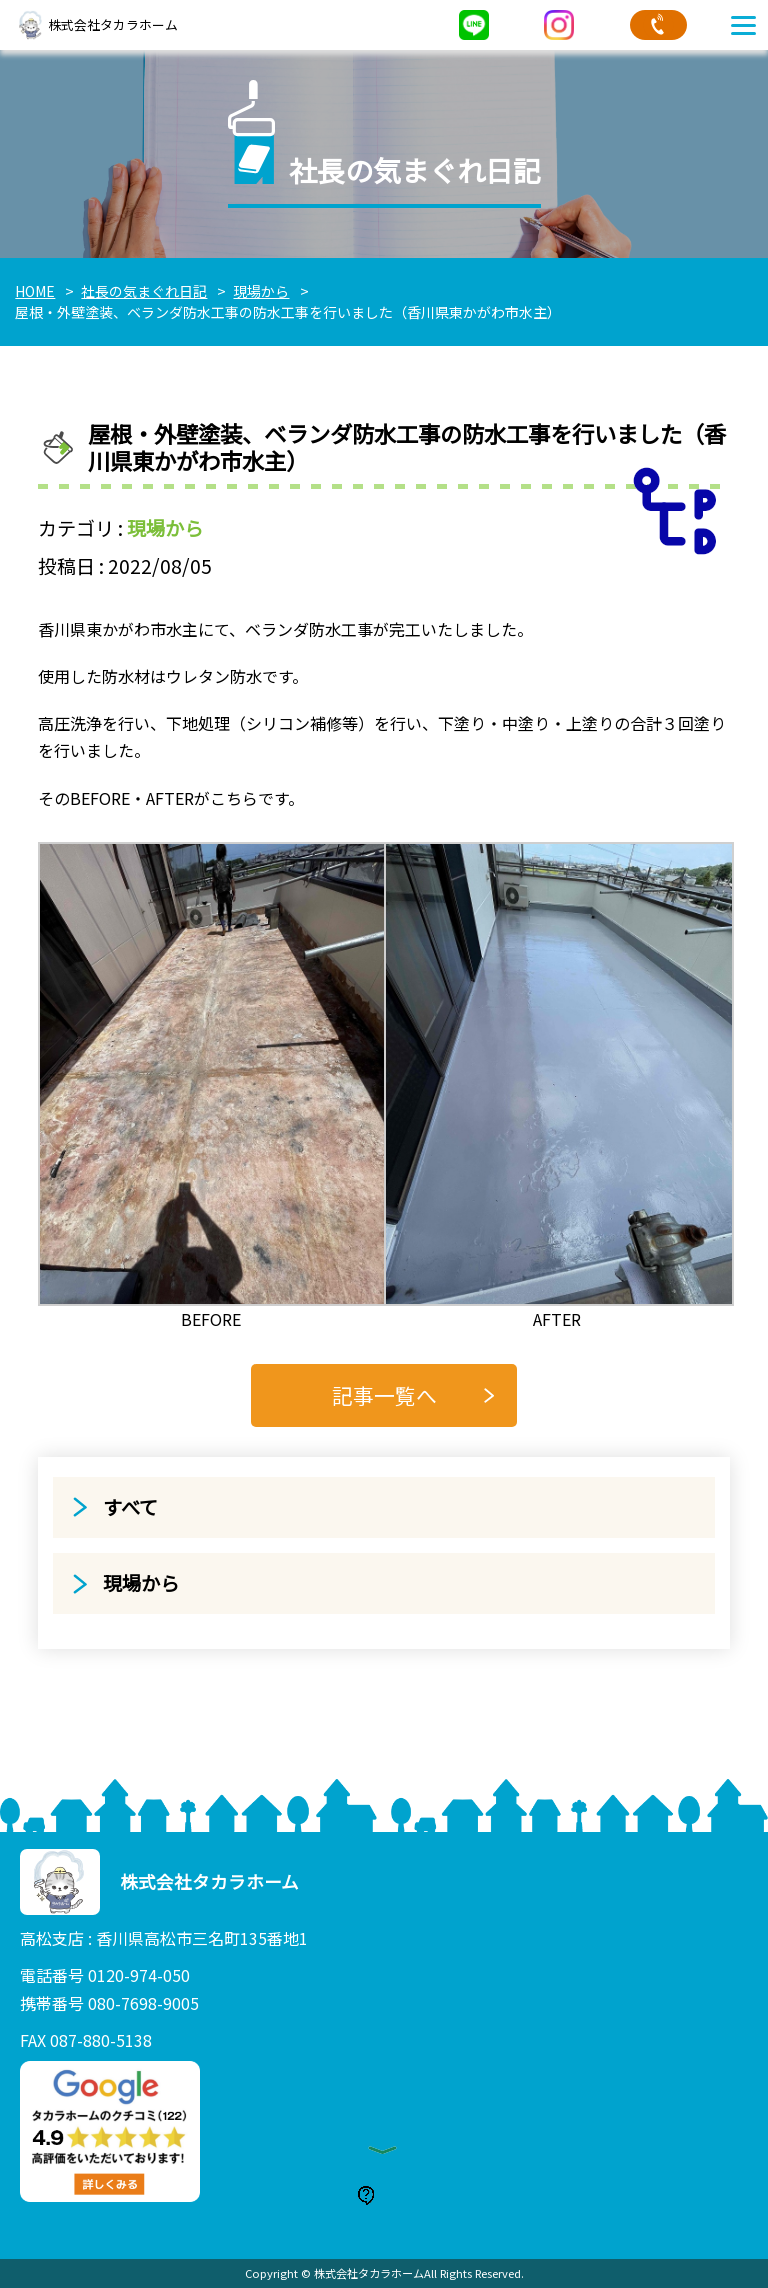 The width and height of the screenshot is (768, 2288). What do you see at coordinates (382, 2149) in the screenshot?
I see `expand content or dropdown menu` at bounding box center [382, 2149].